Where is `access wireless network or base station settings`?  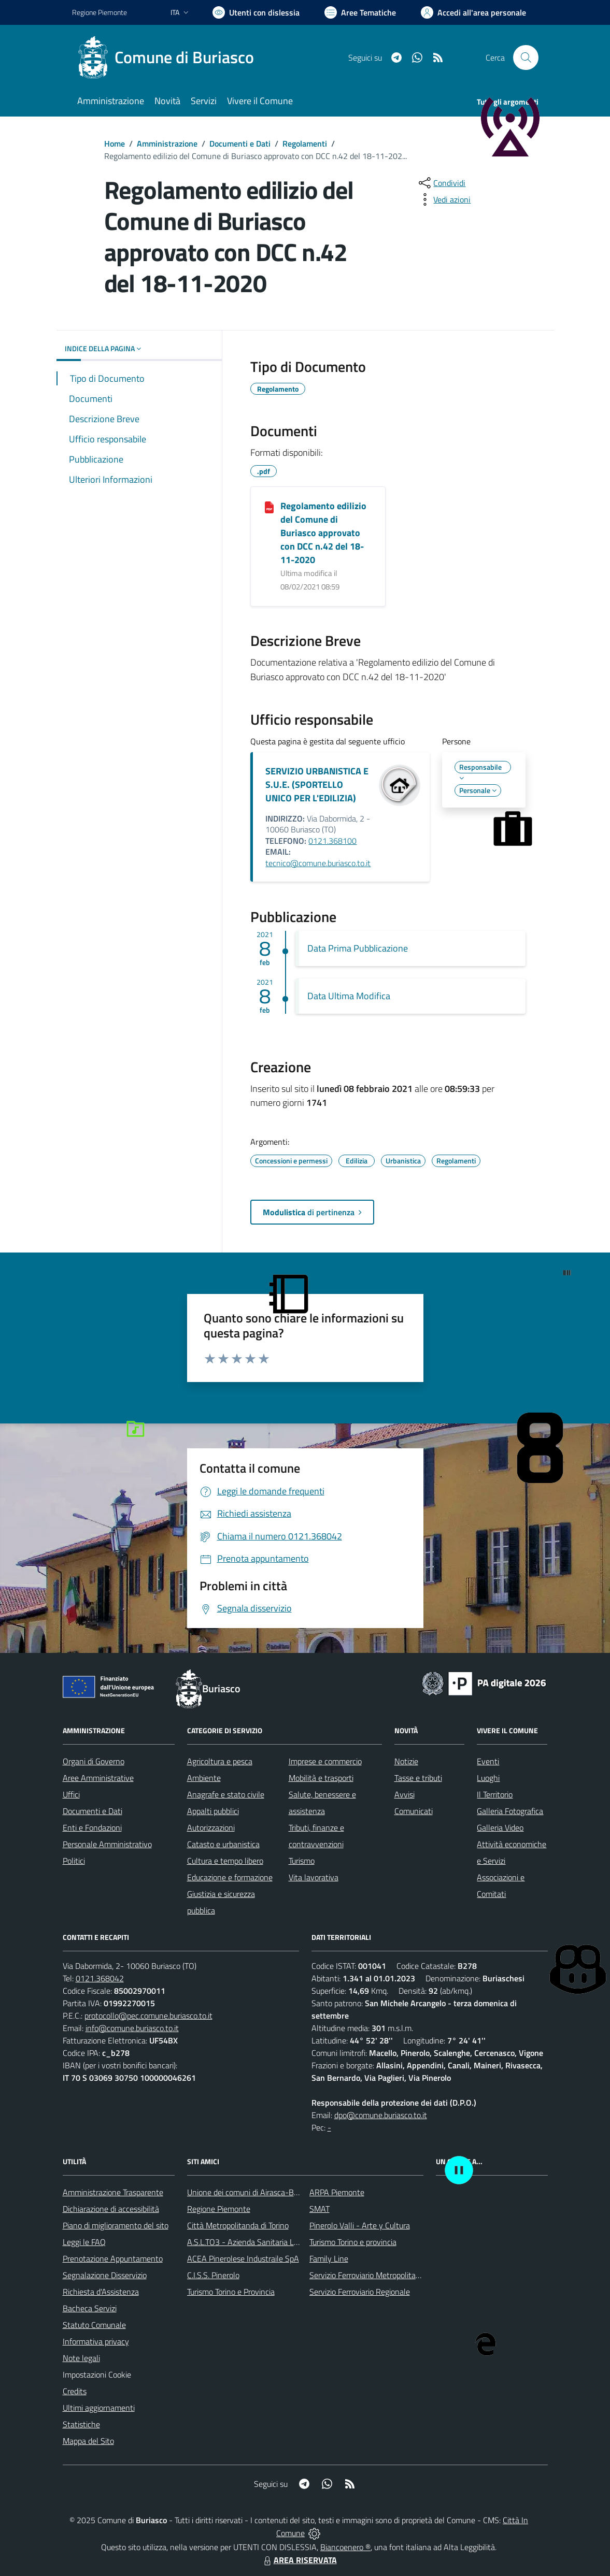 access wireless network or base station settings is located at coordinates (510, 125).